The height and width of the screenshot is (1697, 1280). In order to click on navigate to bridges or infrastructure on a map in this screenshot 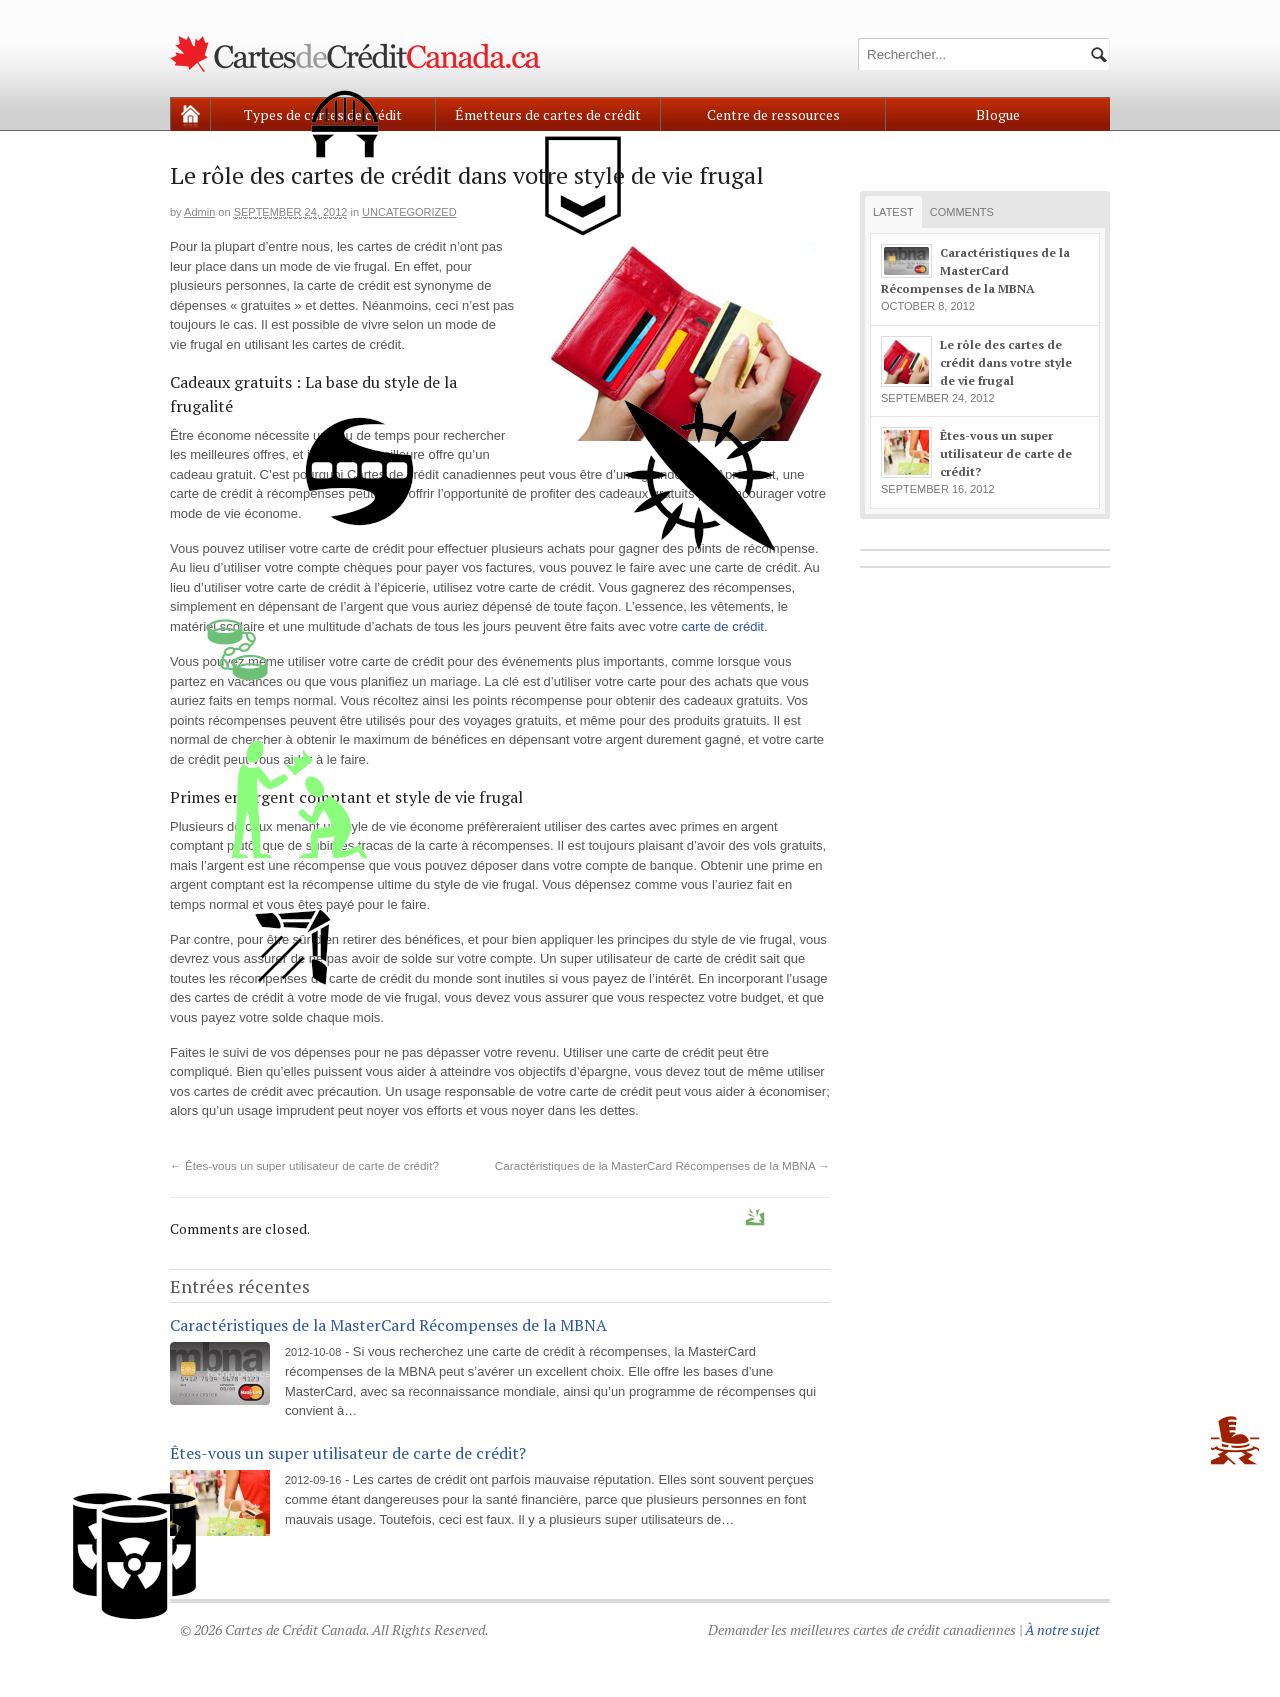, I will do `click(345, 124)`.